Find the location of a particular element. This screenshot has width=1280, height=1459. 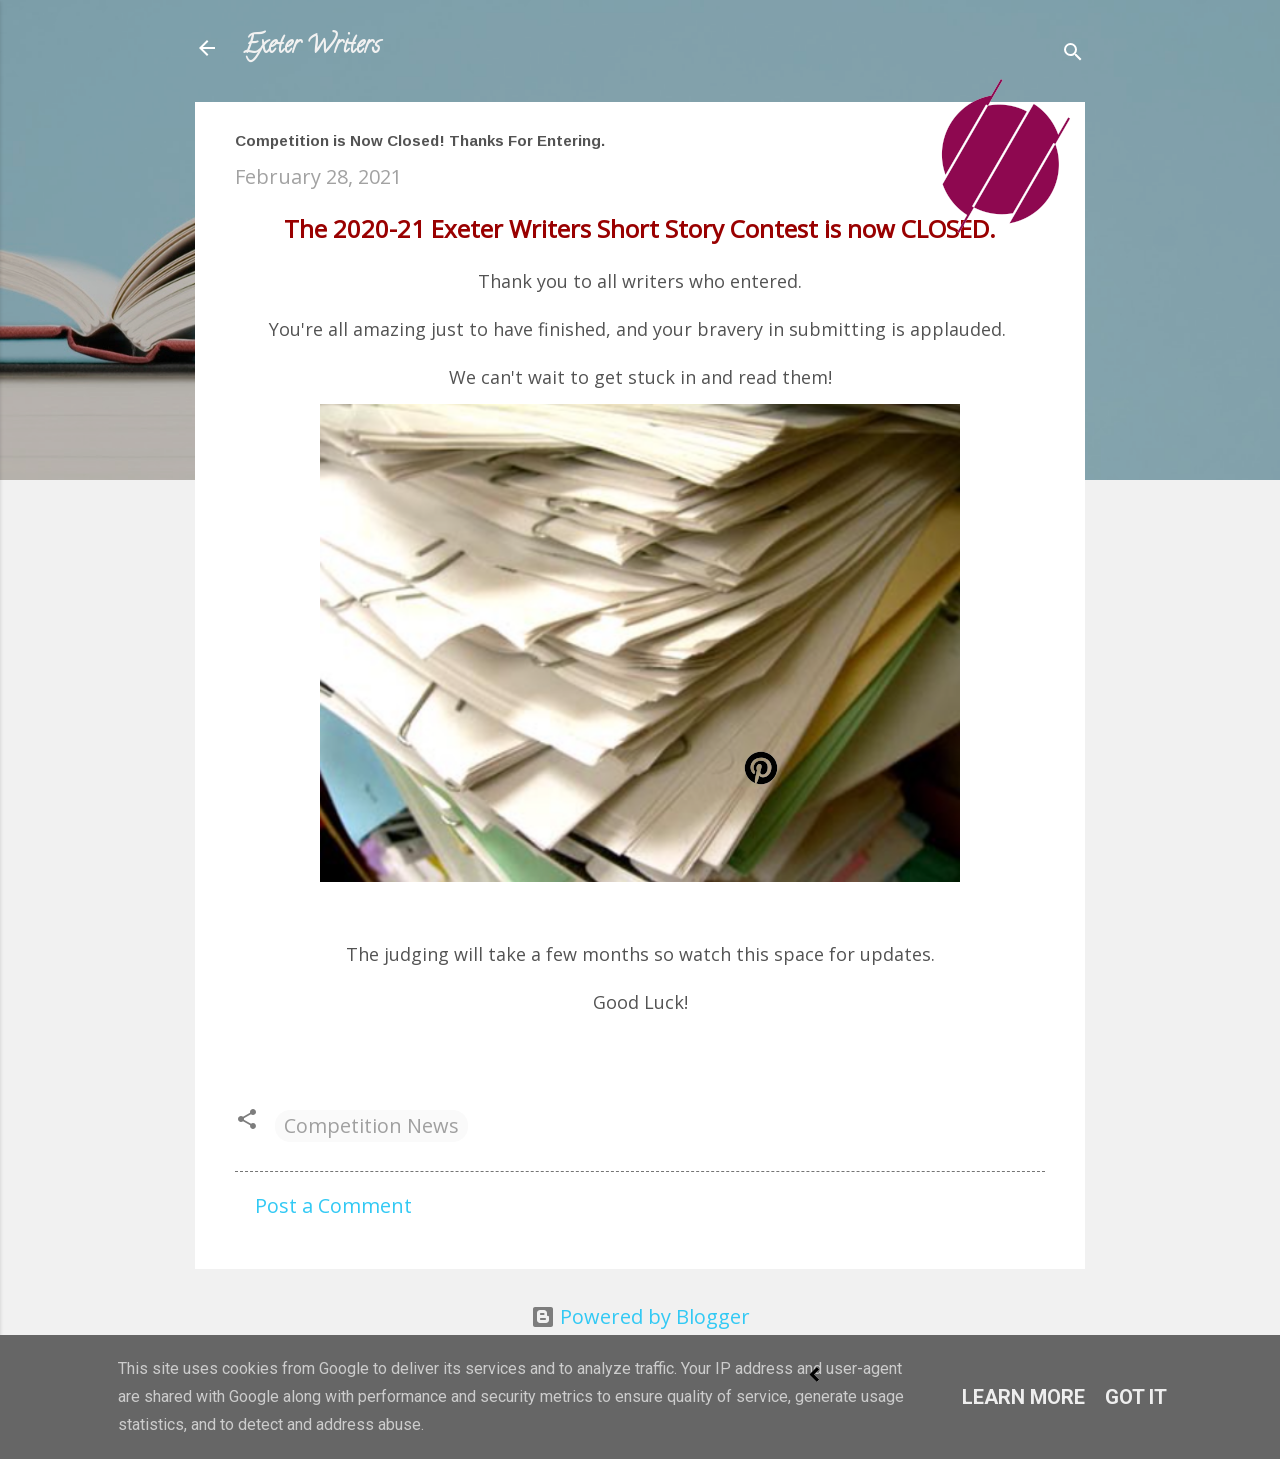

navigate to the previous item or screen is located at coordinates (814, 1374).